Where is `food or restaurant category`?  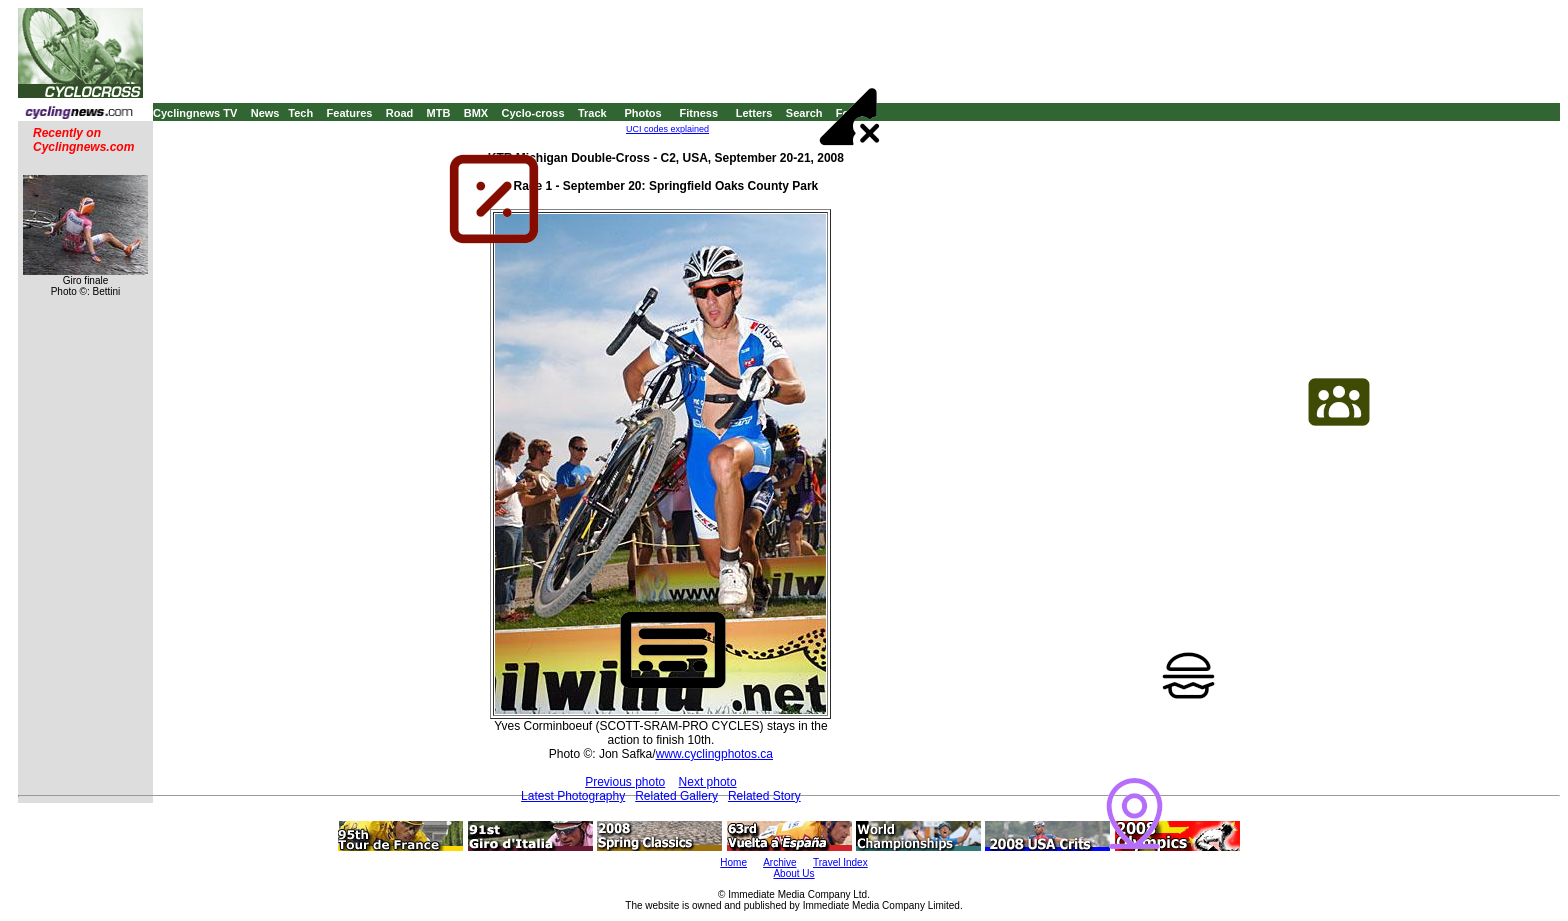 food or restaurant category is located at coordinates (1188, 676).